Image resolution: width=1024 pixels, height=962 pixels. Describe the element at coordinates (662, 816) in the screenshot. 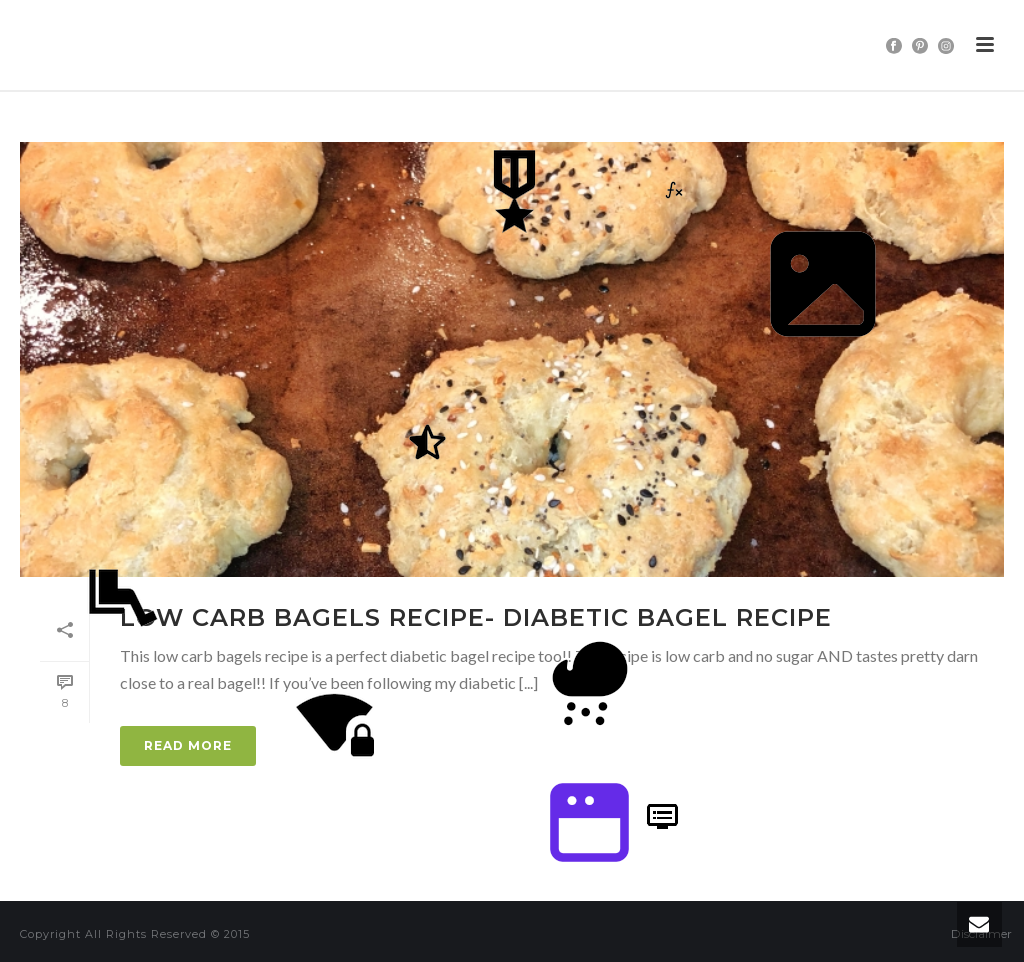

I see `access DVR or recorded content` at that location.